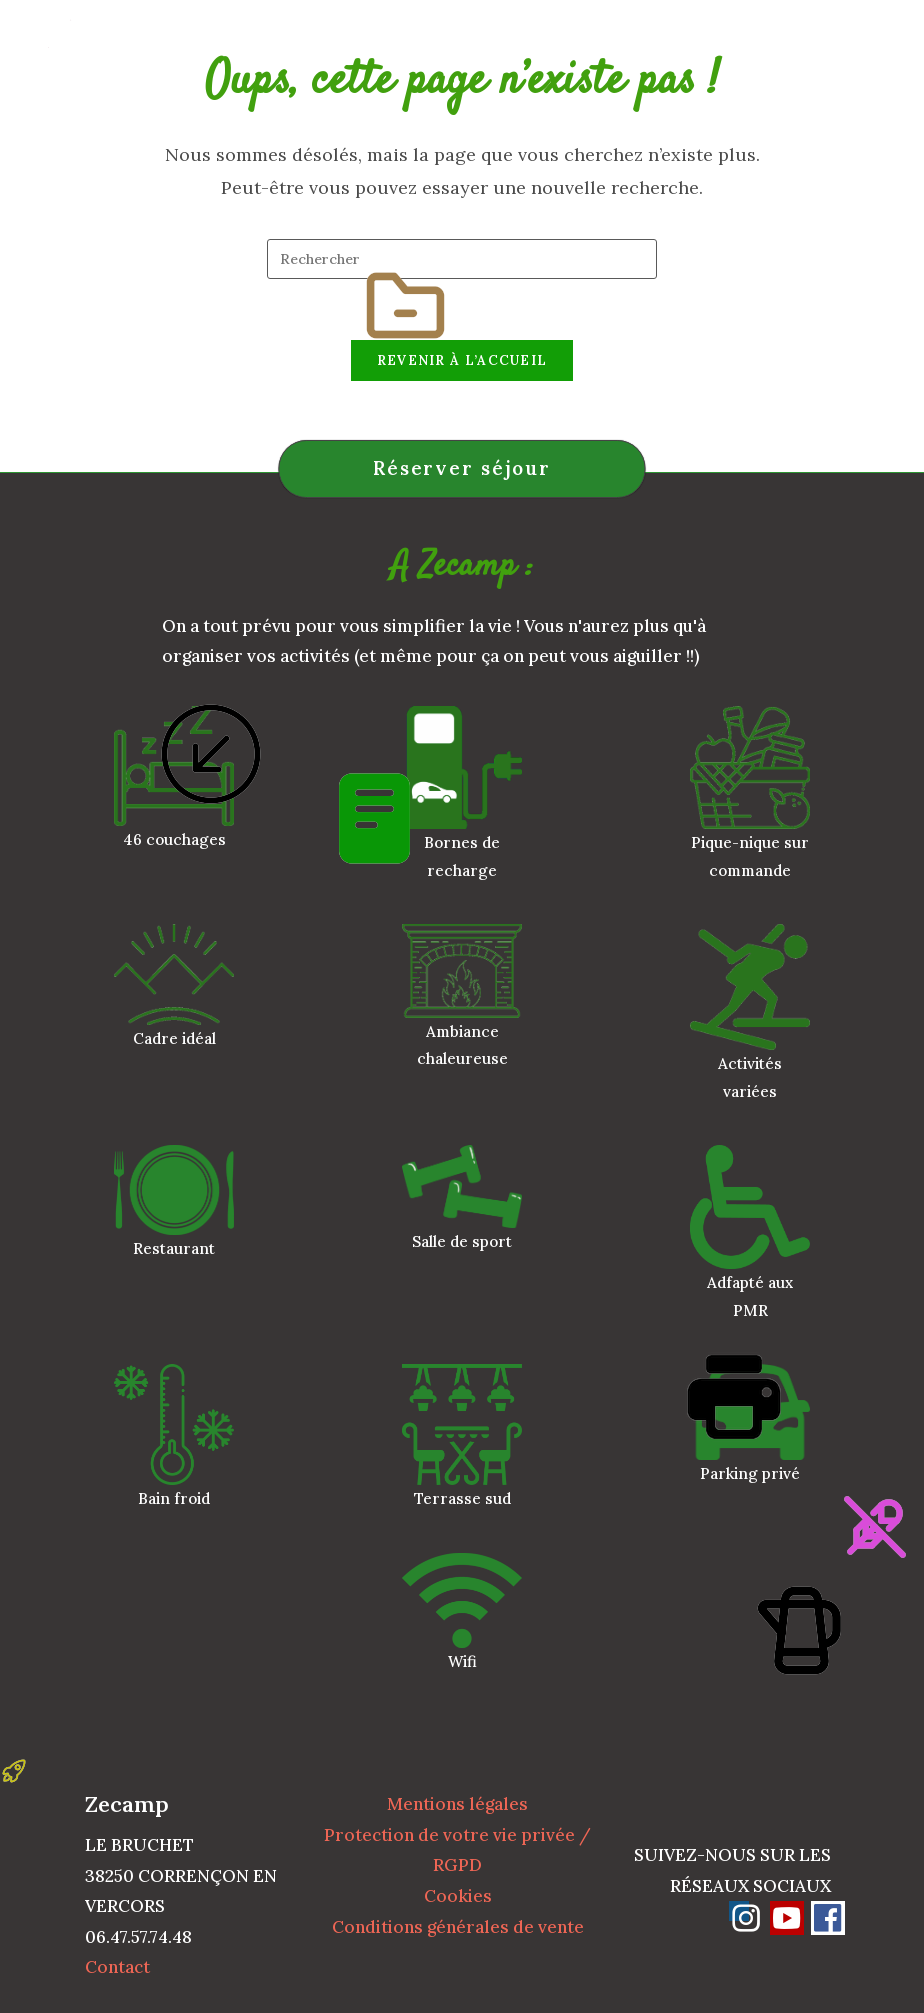 This screenshot has height=2013, width=924. I want to click on print current document or page, so click(734, 1397).